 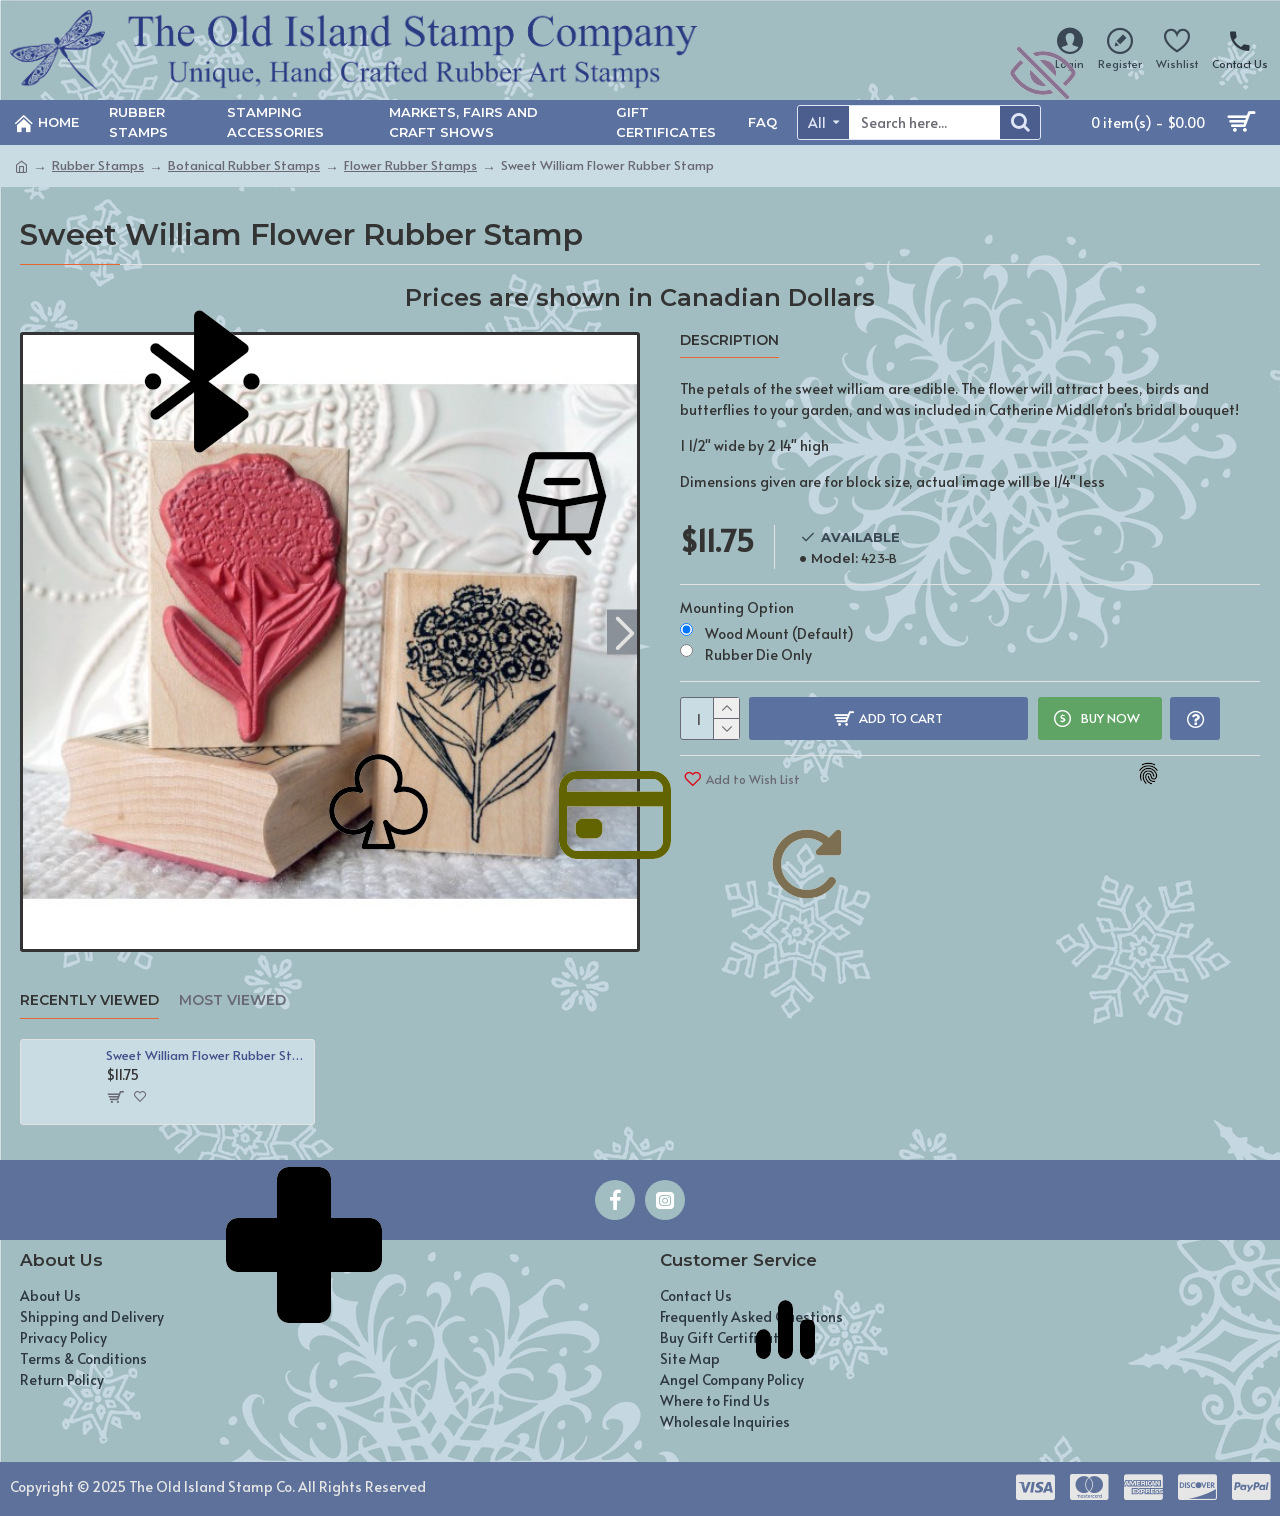 What do you see at coordinates (562, 500) in the screenshot?
I see `view regional train schedules` at bounding box center [562, 500].